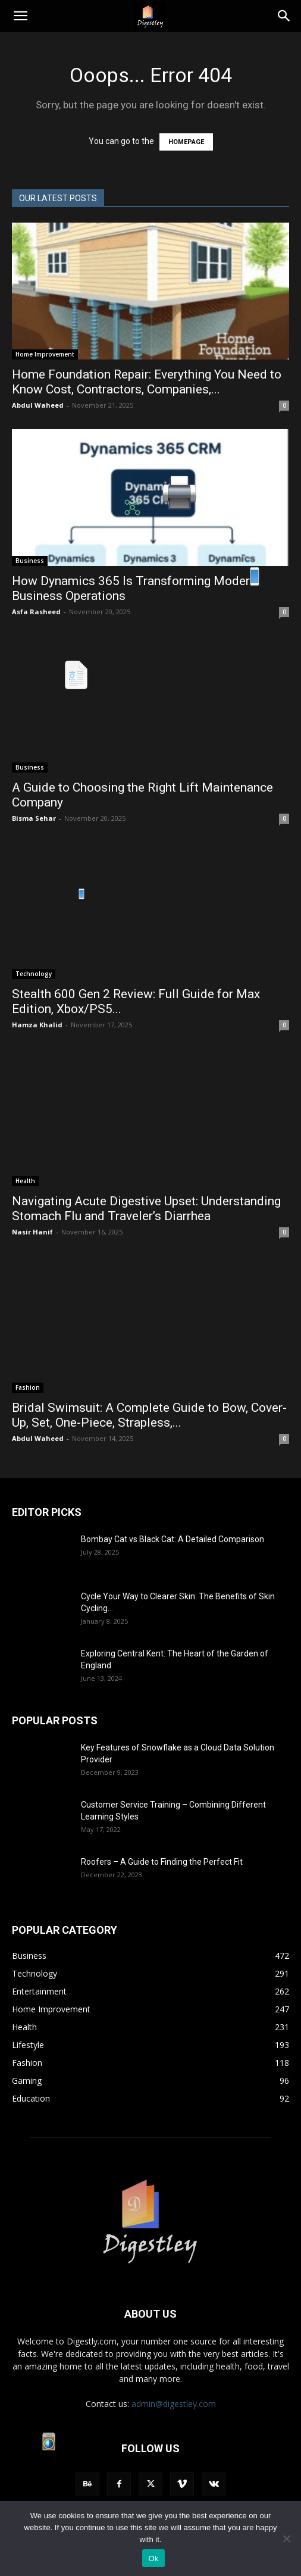 The height and width of the screenshot is (2576, 301). What do you see at coordinates (81, 894) in the screenshot?
I see `indicates a connected iPhone device` at bounding box center [81, 894].